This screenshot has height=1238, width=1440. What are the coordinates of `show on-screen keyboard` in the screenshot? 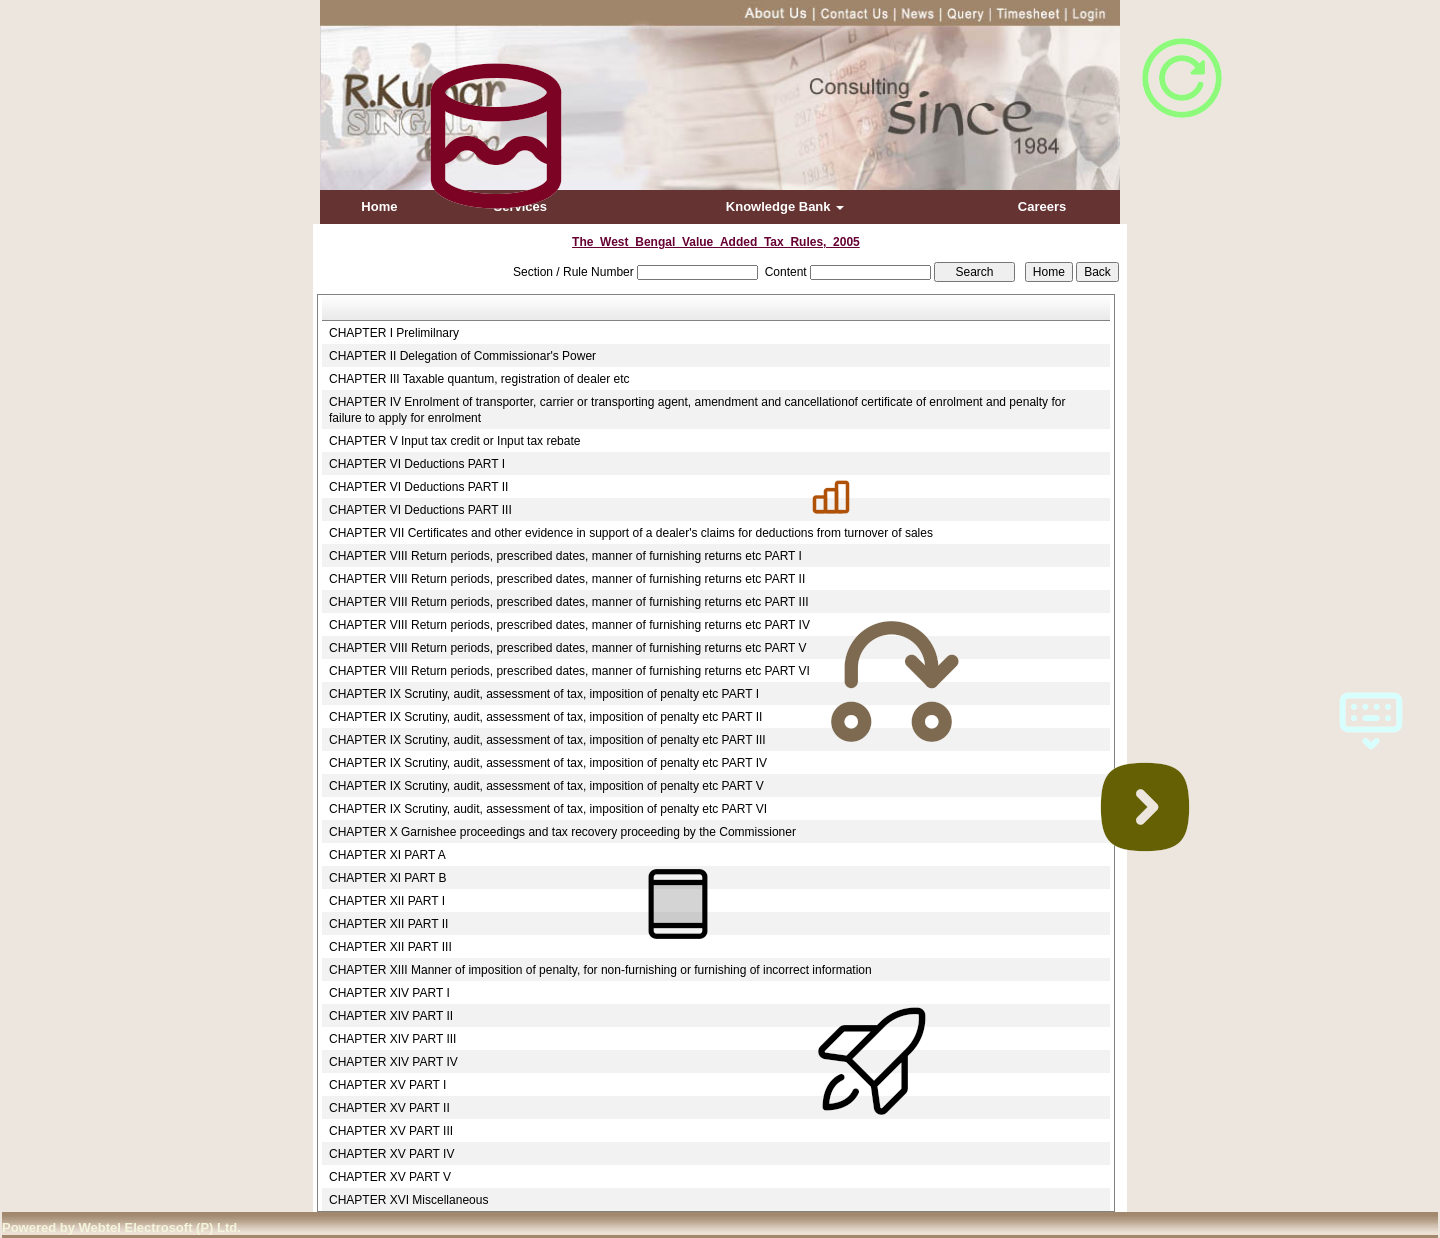 It's located at (1371, 721).